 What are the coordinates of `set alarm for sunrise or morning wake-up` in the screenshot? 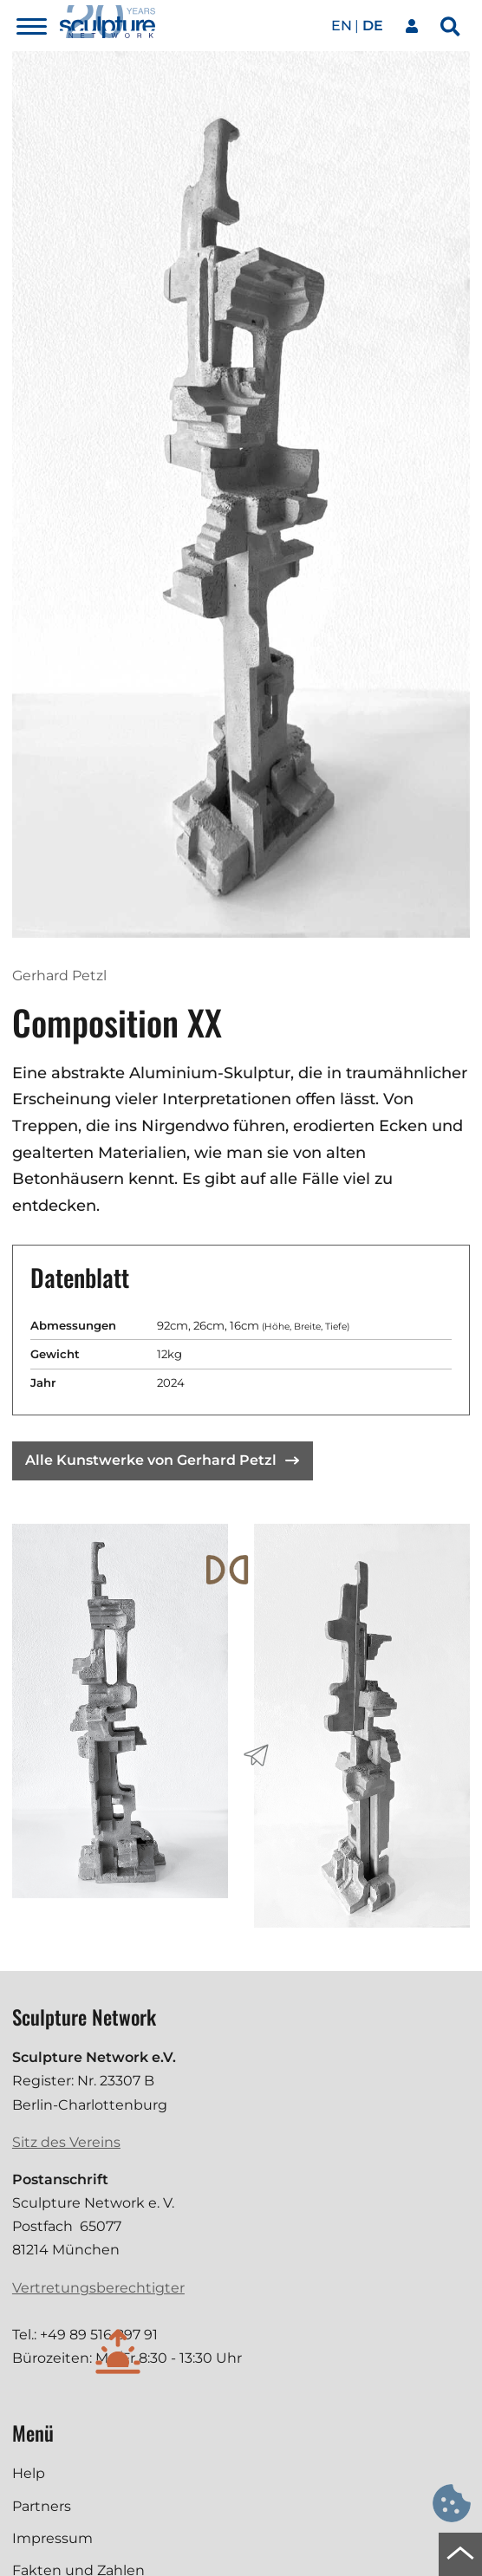 It's located at (118, 2352).